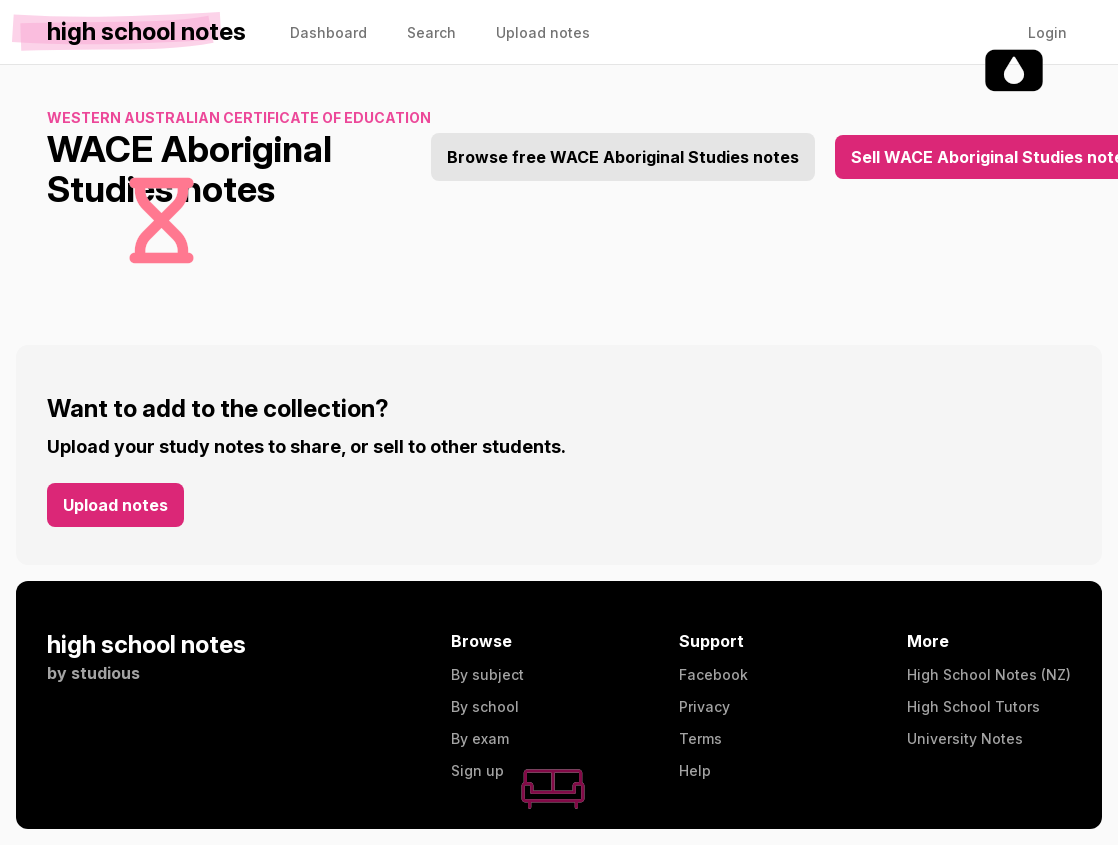  I want to click on lumon industries logo from the TV series severance, so click(1014, 72).